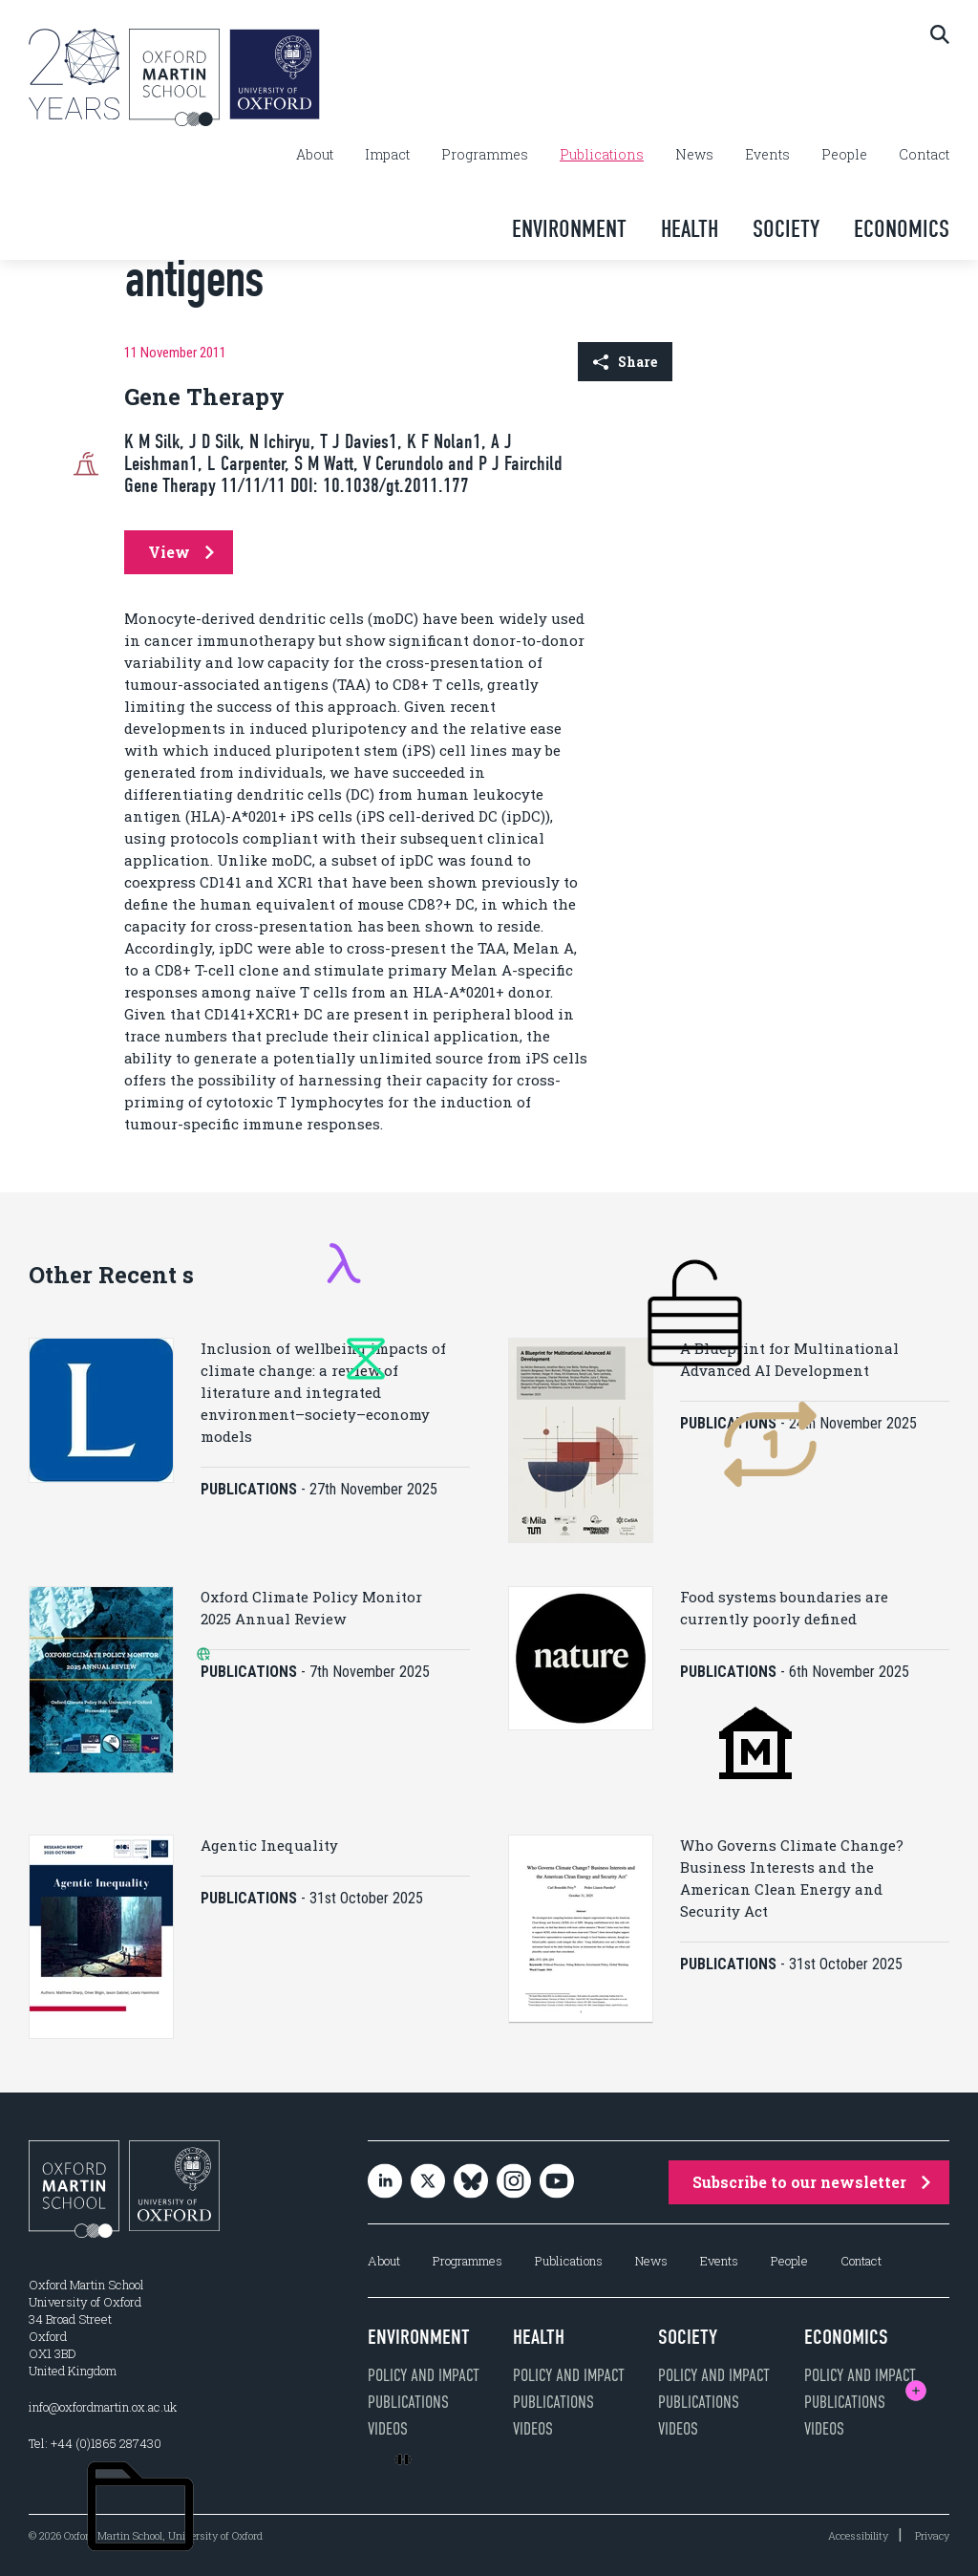 This screenshot has height=2576, width=978. I want to click on unlocked or unsecured state, so click(694, 1319).